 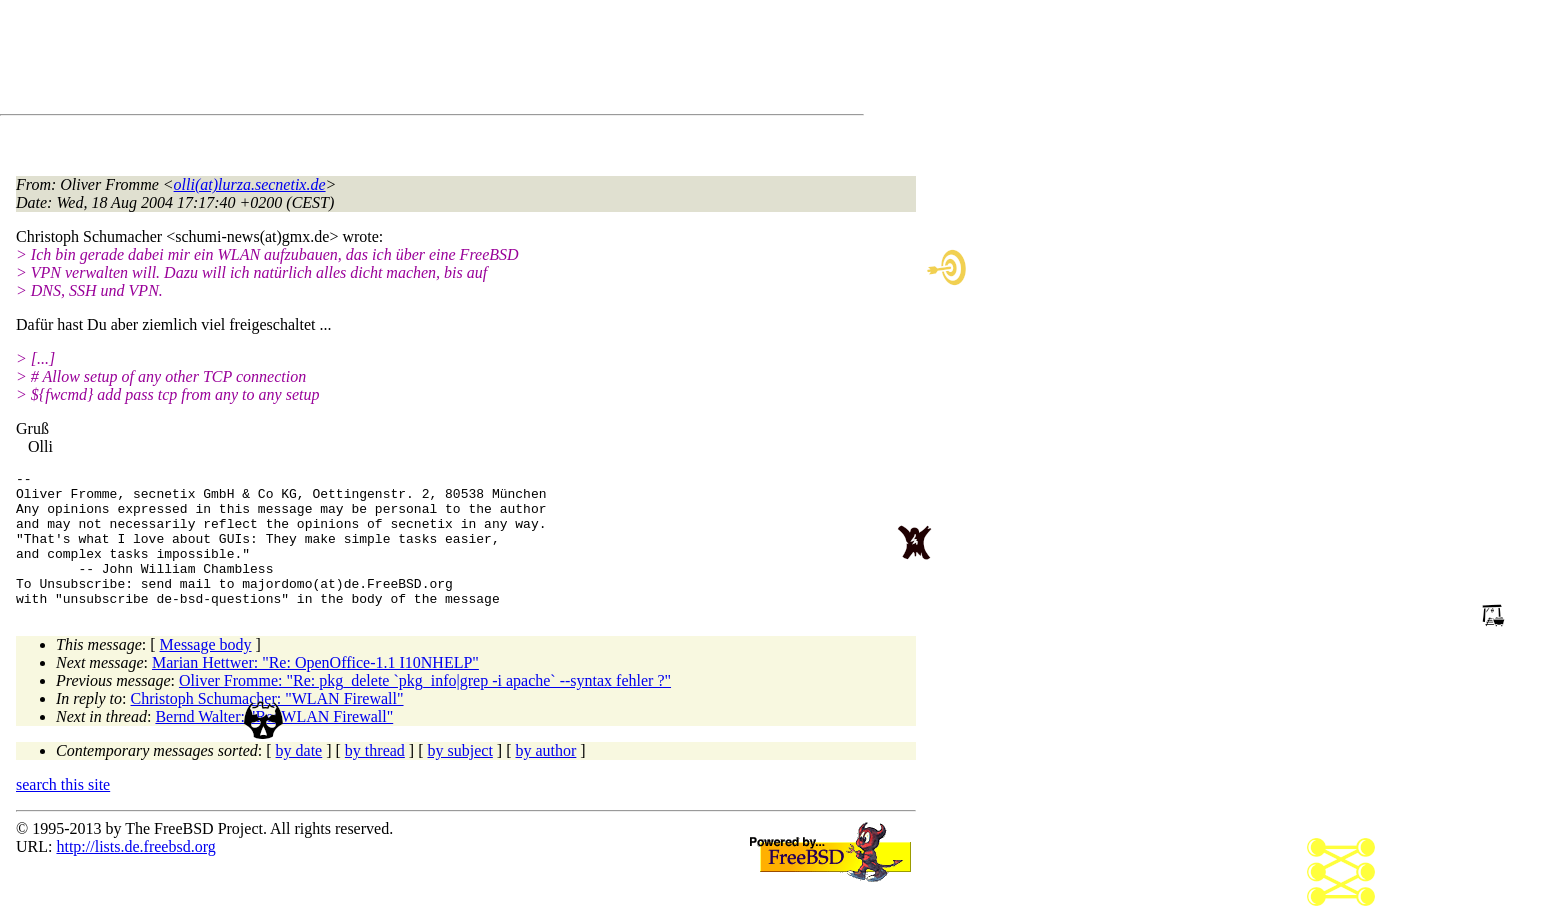 I want to click on indicates player death or game over state, so click(x=263, y=720).